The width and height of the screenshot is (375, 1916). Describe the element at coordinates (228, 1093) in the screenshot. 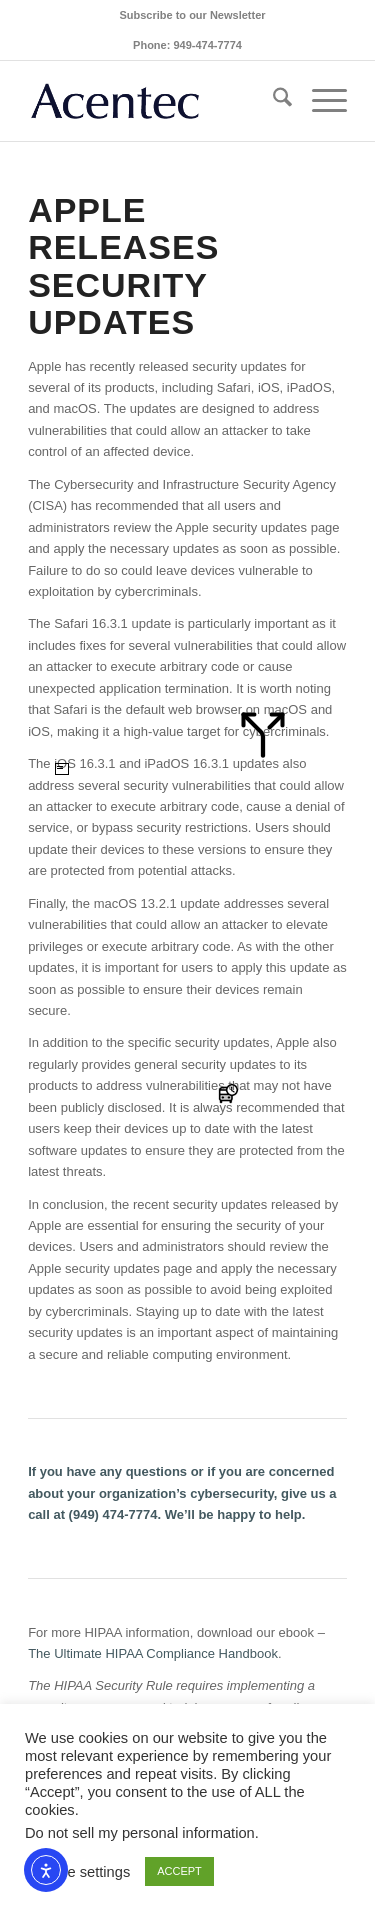

I see `view bus or transit departure times` at that location.